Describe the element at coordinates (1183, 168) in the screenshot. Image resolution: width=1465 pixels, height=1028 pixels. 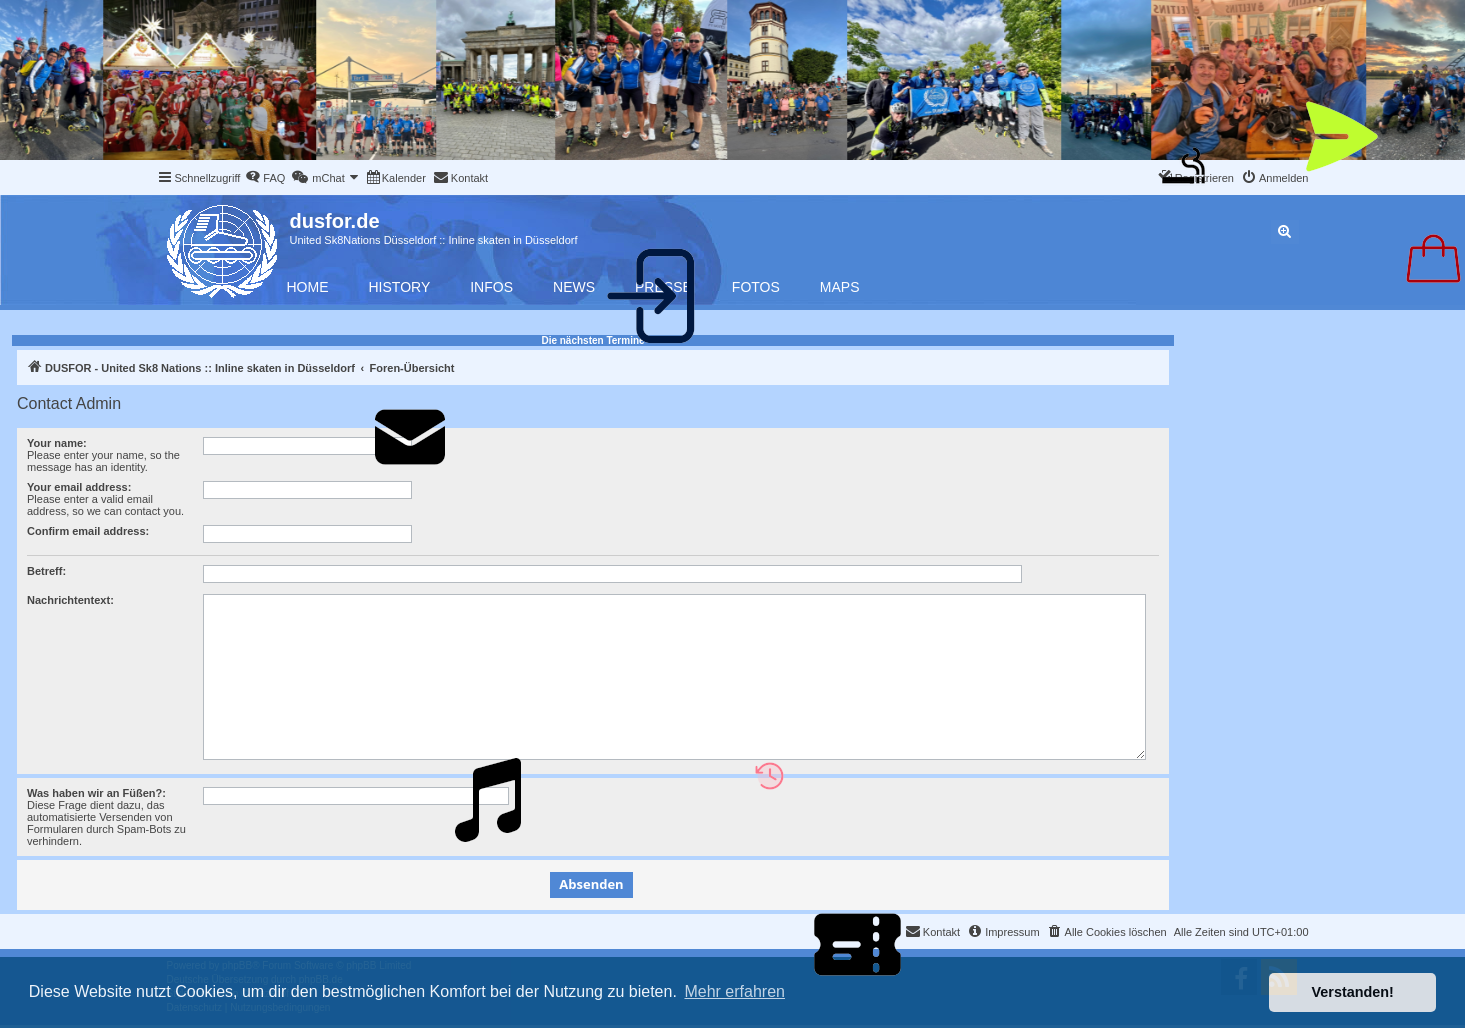
I see `indicates a designated smoking area` at that location.